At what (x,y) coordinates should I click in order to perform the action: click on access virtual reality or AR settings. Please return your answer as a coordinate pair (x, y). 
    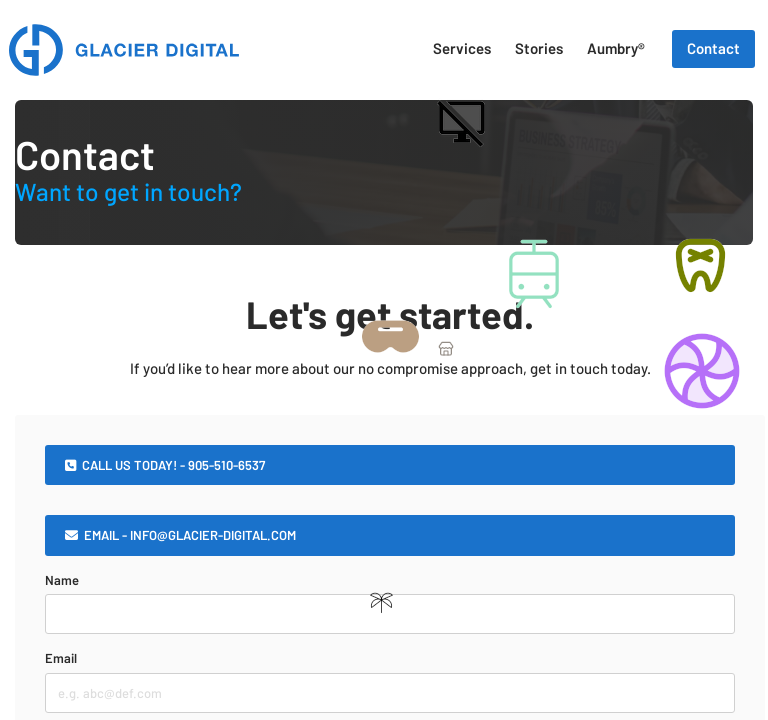
    Looking at the image, I should click on (390, 336).